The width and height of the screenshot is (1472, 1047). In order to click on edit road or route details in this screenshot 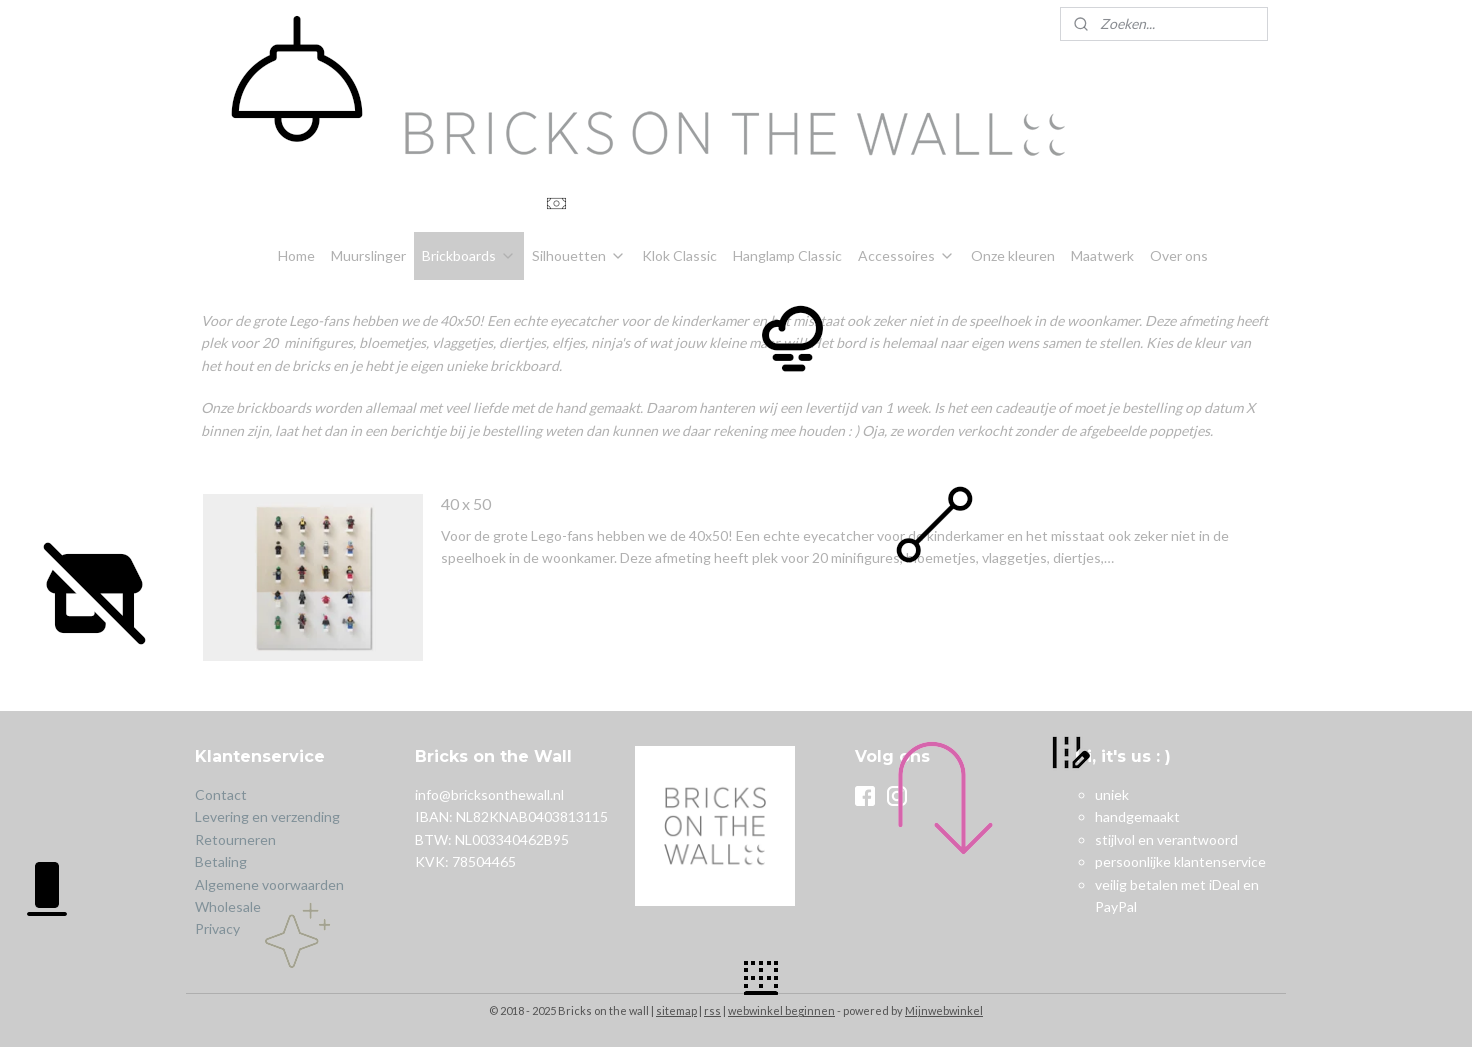, I will do `click(1068, 752)`.